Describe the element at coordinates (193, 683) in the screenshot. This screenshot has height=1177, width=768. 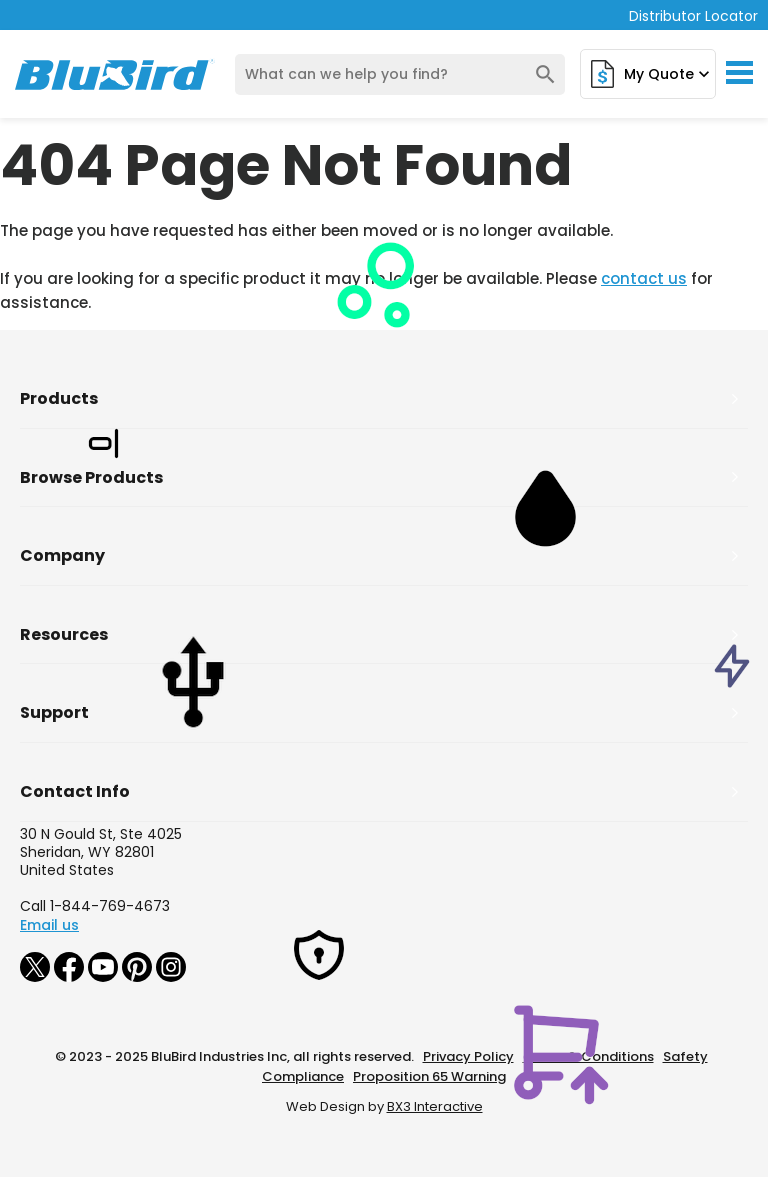
I see `connect a USB device` at that location.